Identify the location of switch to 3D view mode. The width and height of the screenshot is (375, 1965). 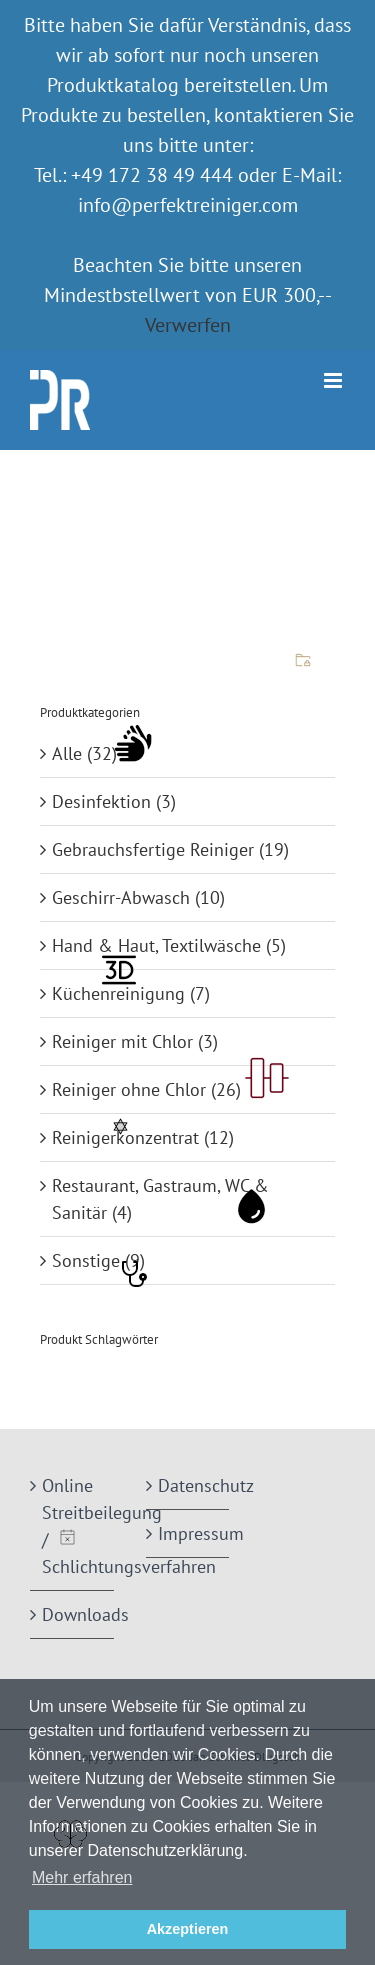
(119, 970).